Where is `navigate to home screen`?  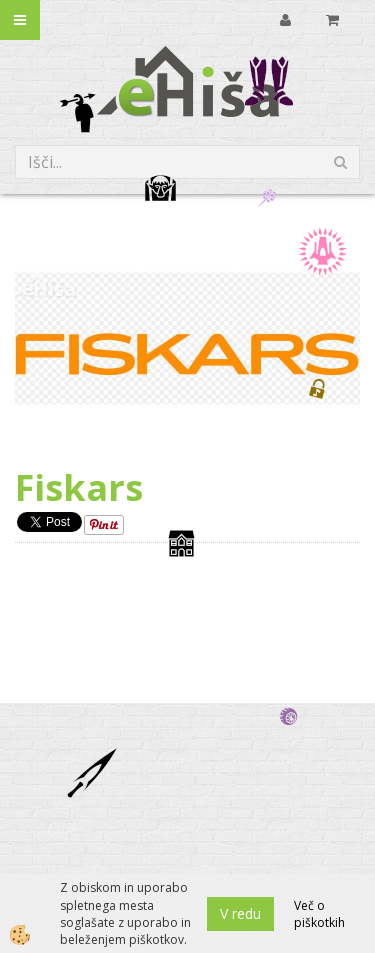
navigate to home screen is located at coordinates (181, 543).